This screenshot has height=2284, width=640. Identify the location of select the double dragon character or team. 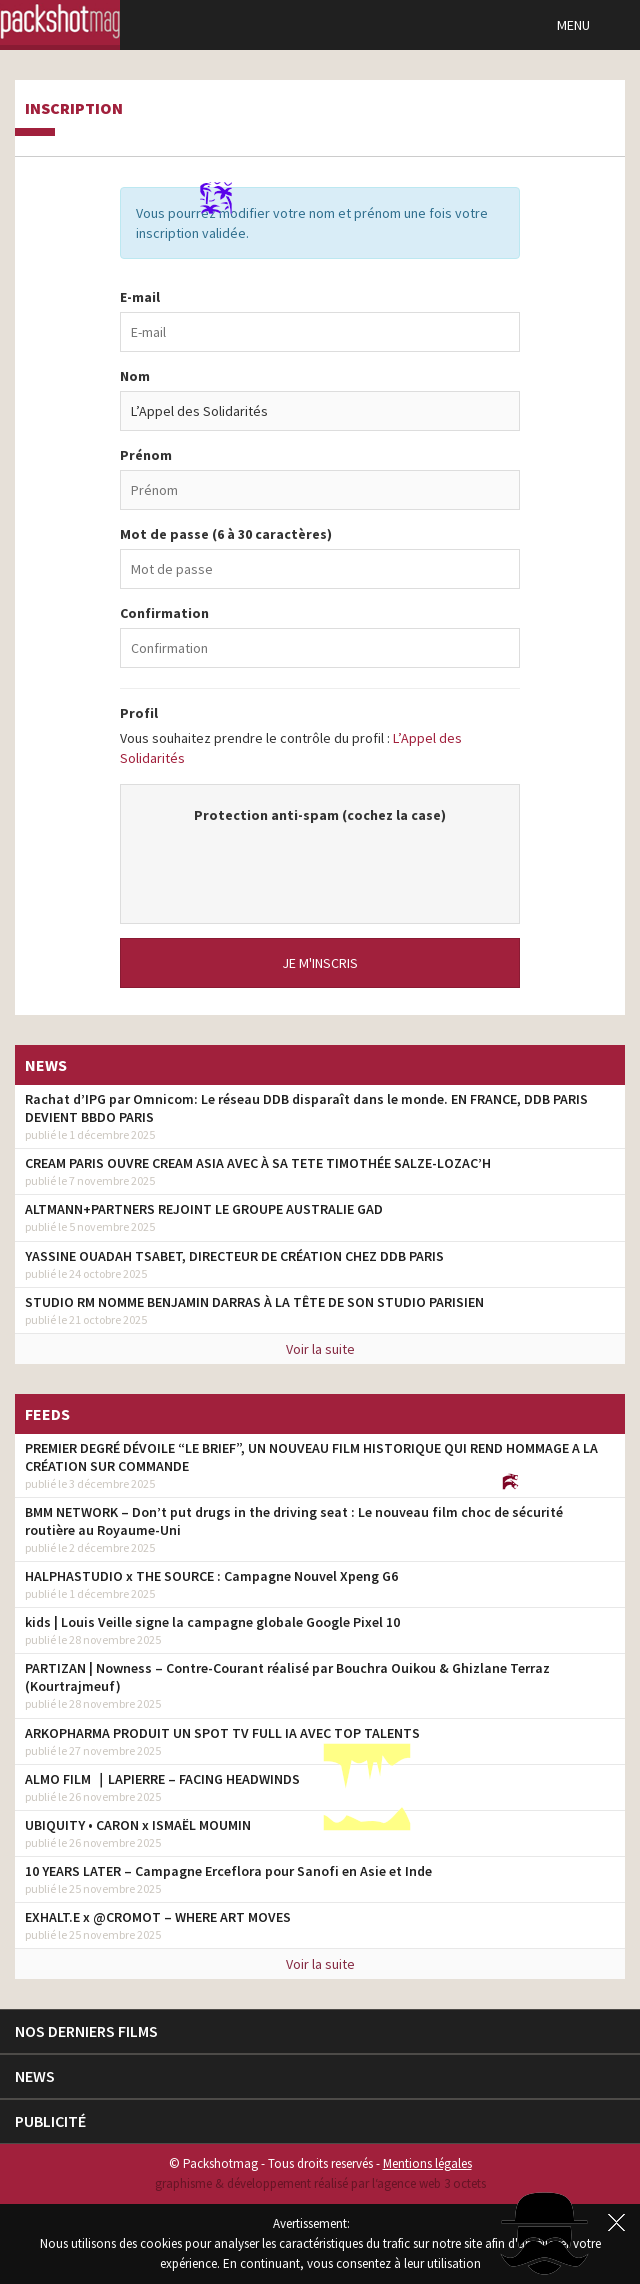
(510, 1481).